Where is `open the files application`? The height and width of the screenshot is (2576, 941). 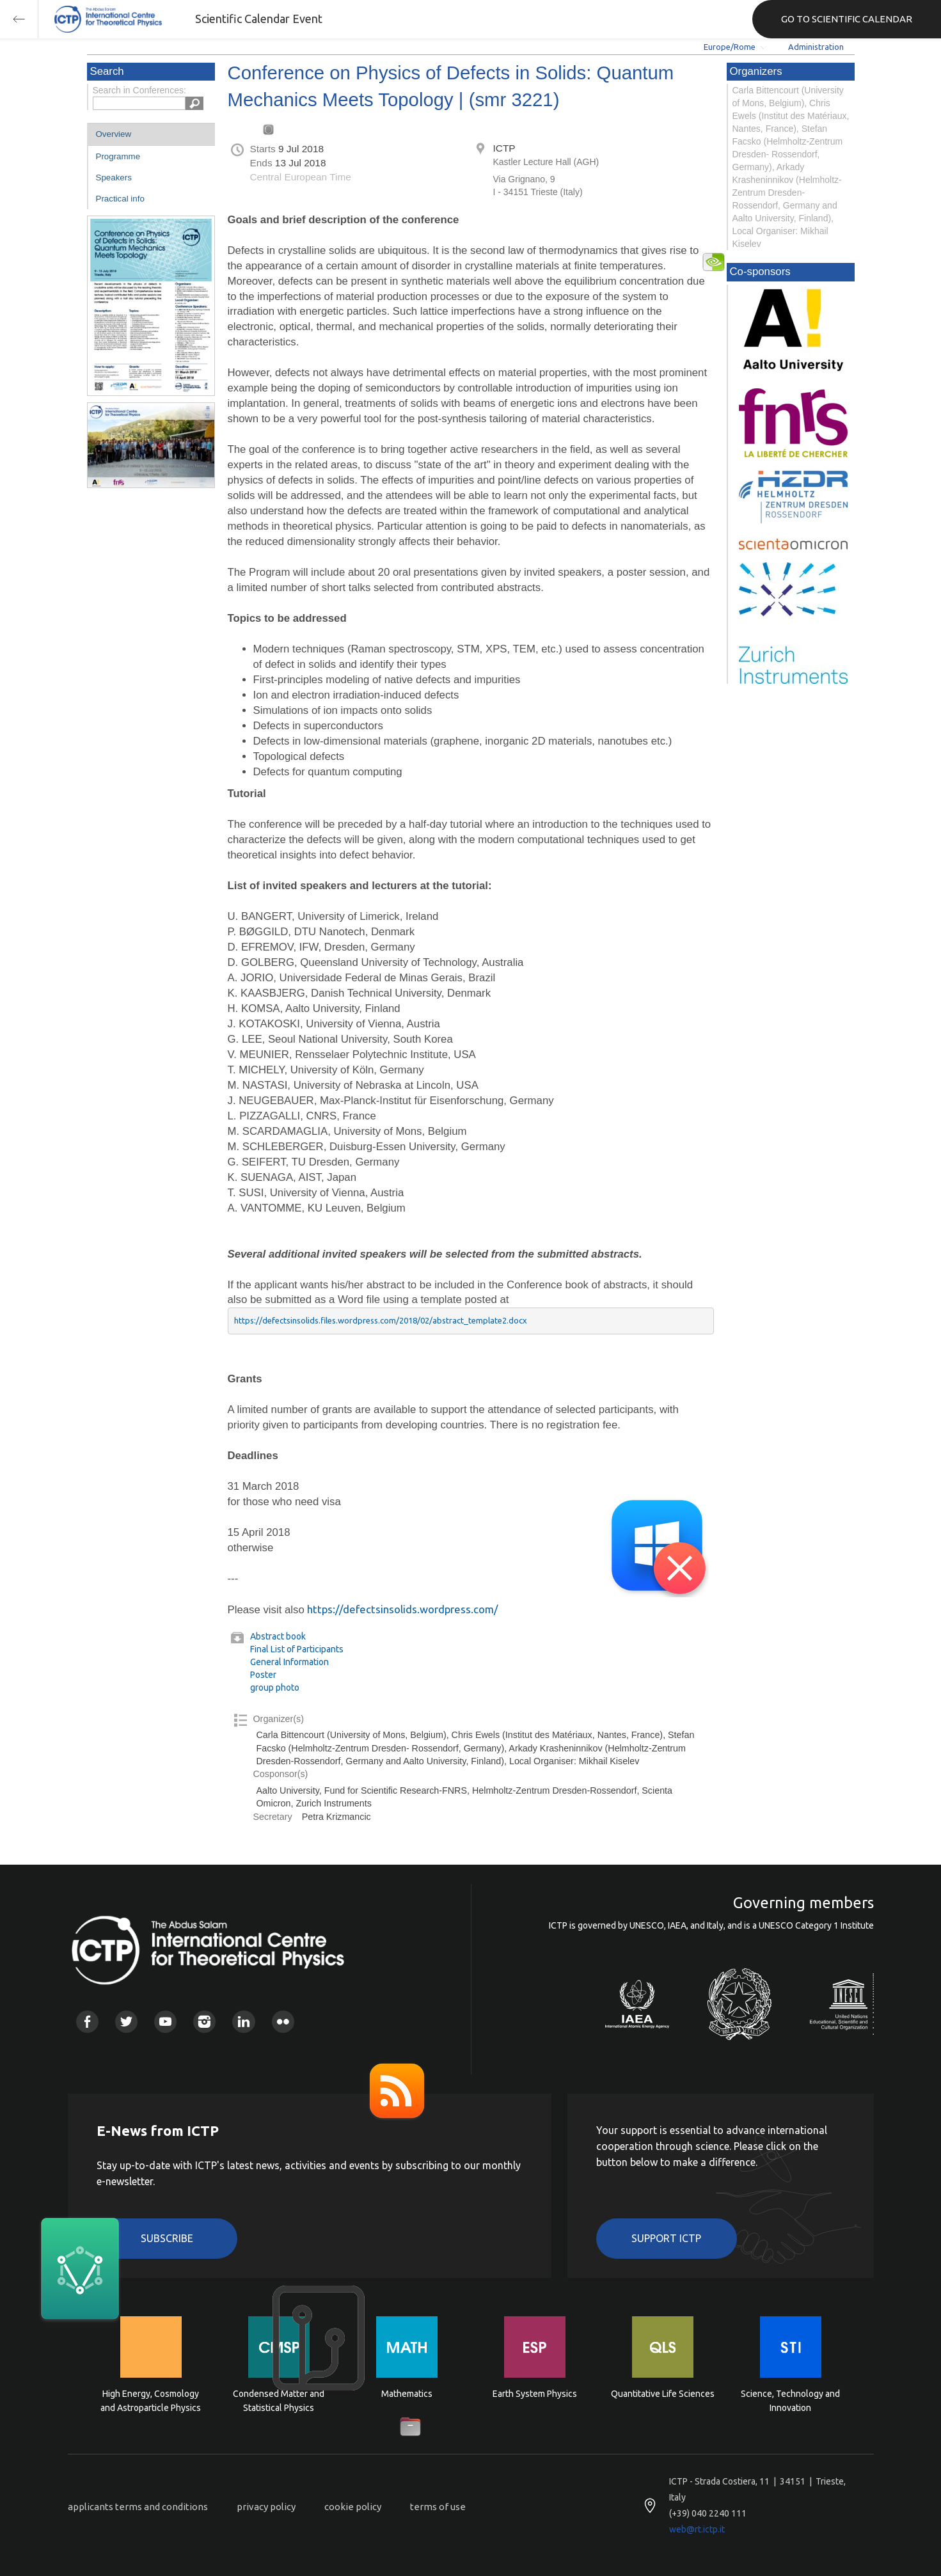 open the files application is located at coordinates (410, 2426).